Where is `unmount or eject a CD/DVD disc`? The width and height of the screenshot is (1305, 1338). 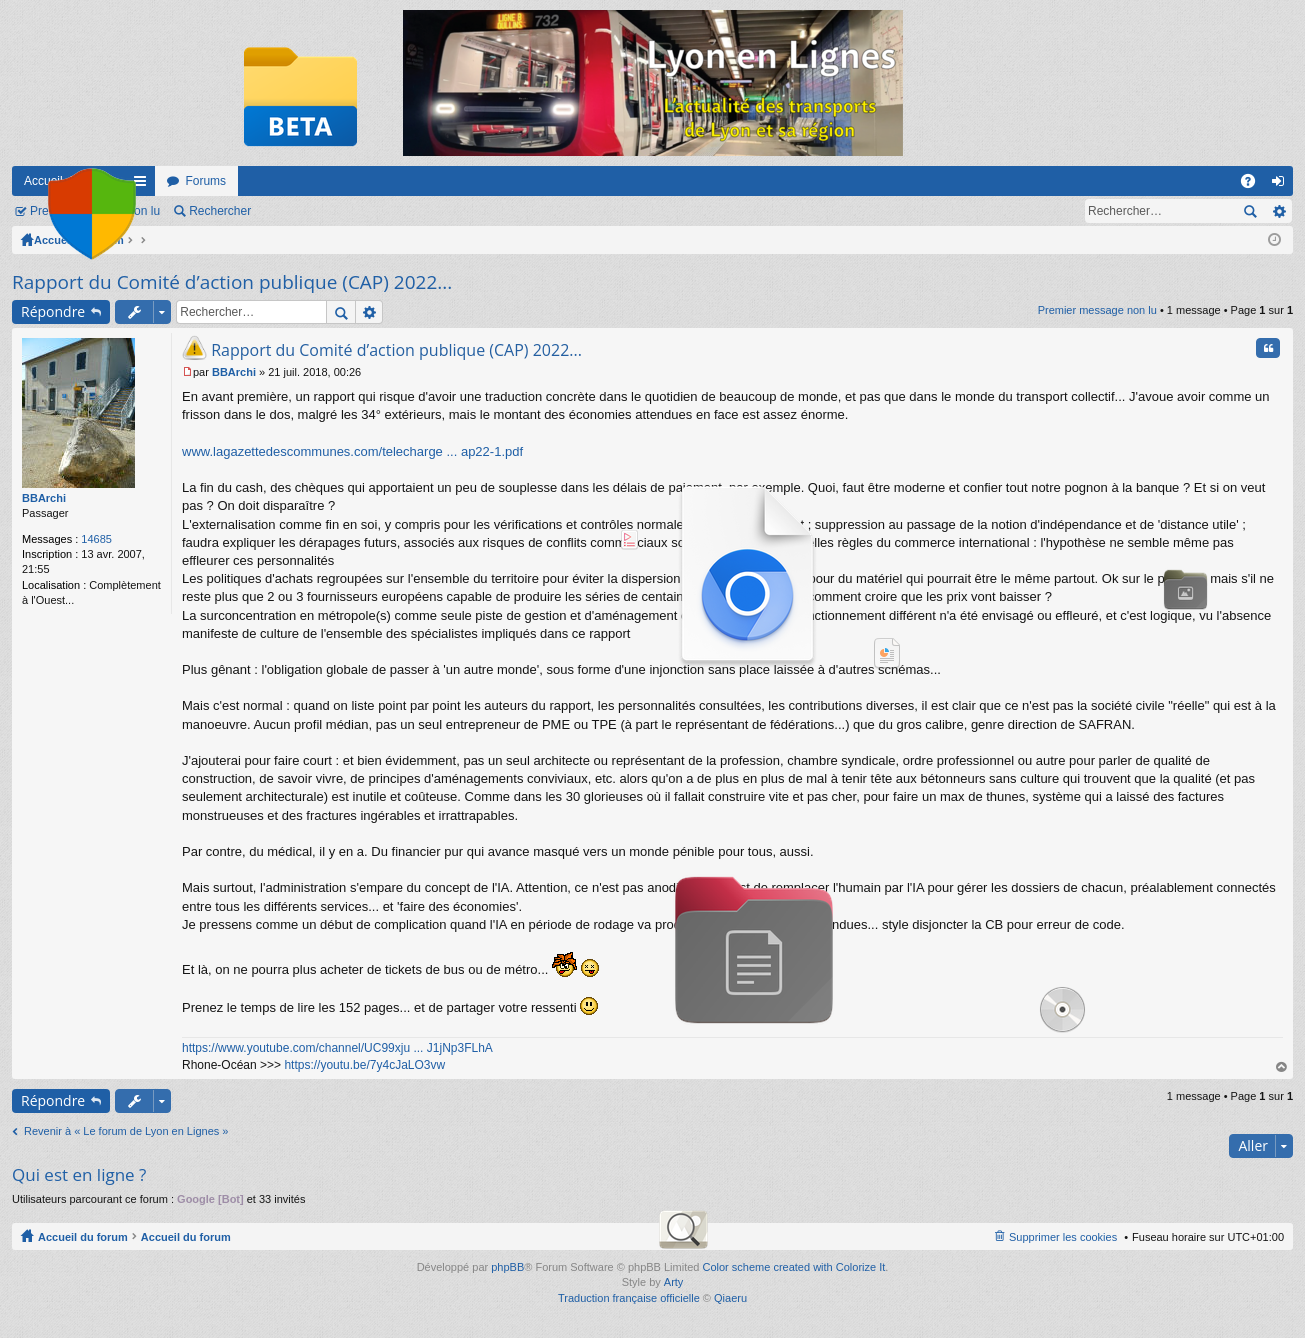 unmount or eject a CD/DVD disc is located at coordinates (1062, 1009).